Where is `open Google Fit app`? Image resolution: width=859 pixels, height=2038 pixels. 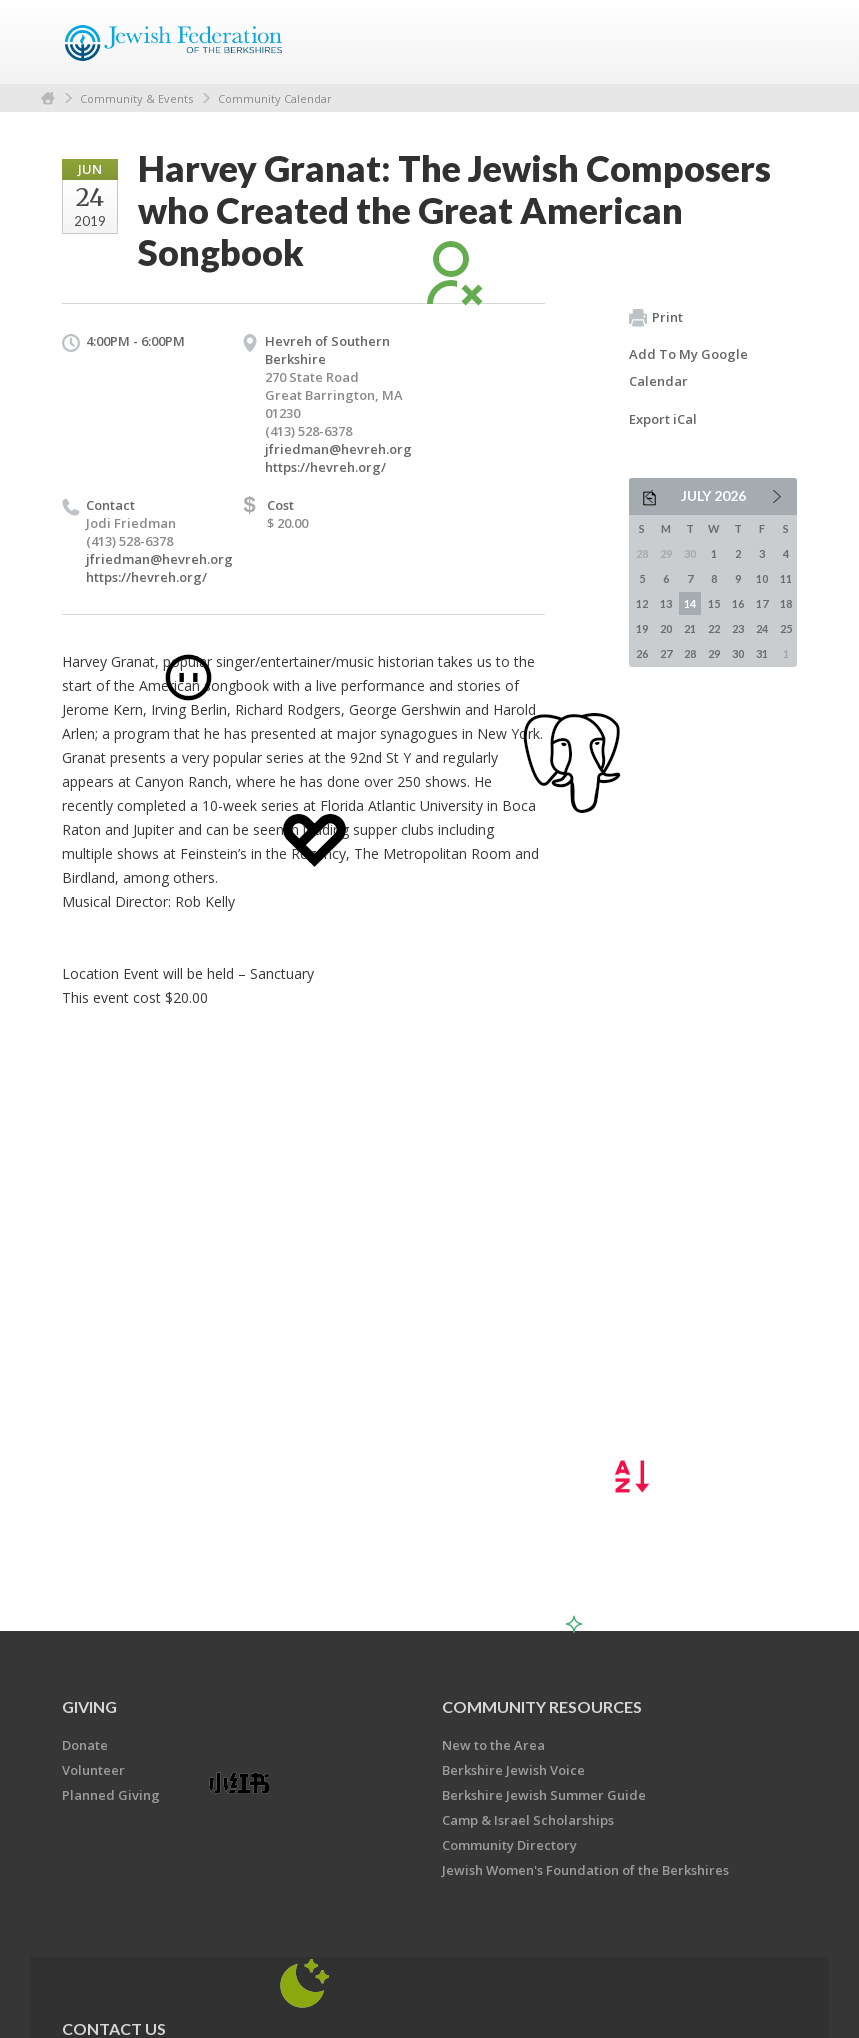 open Google Fit app is located at coordinates (314, 840).